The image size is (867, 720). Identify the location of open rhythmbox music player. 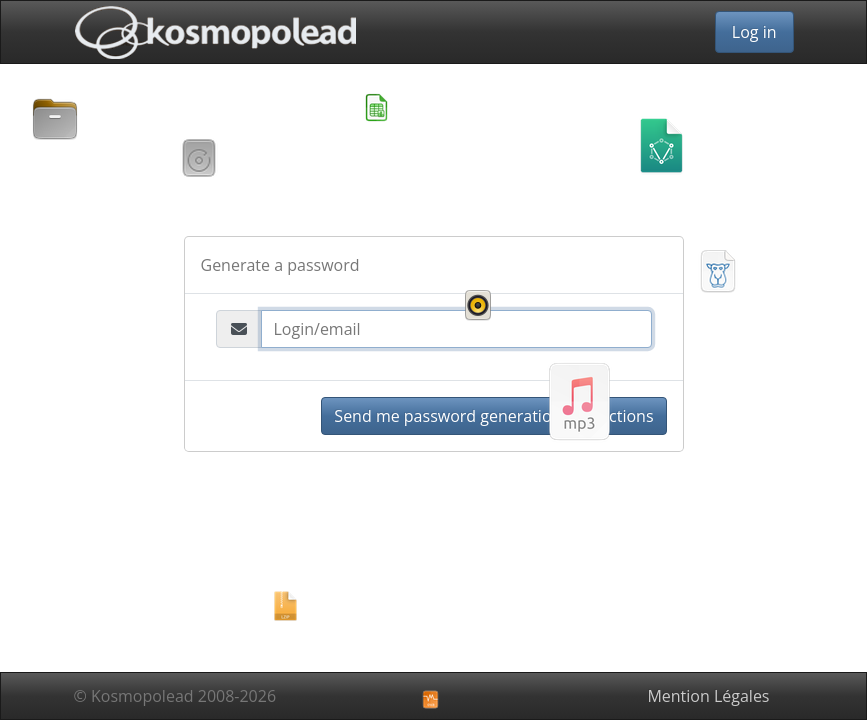
(478, 305).